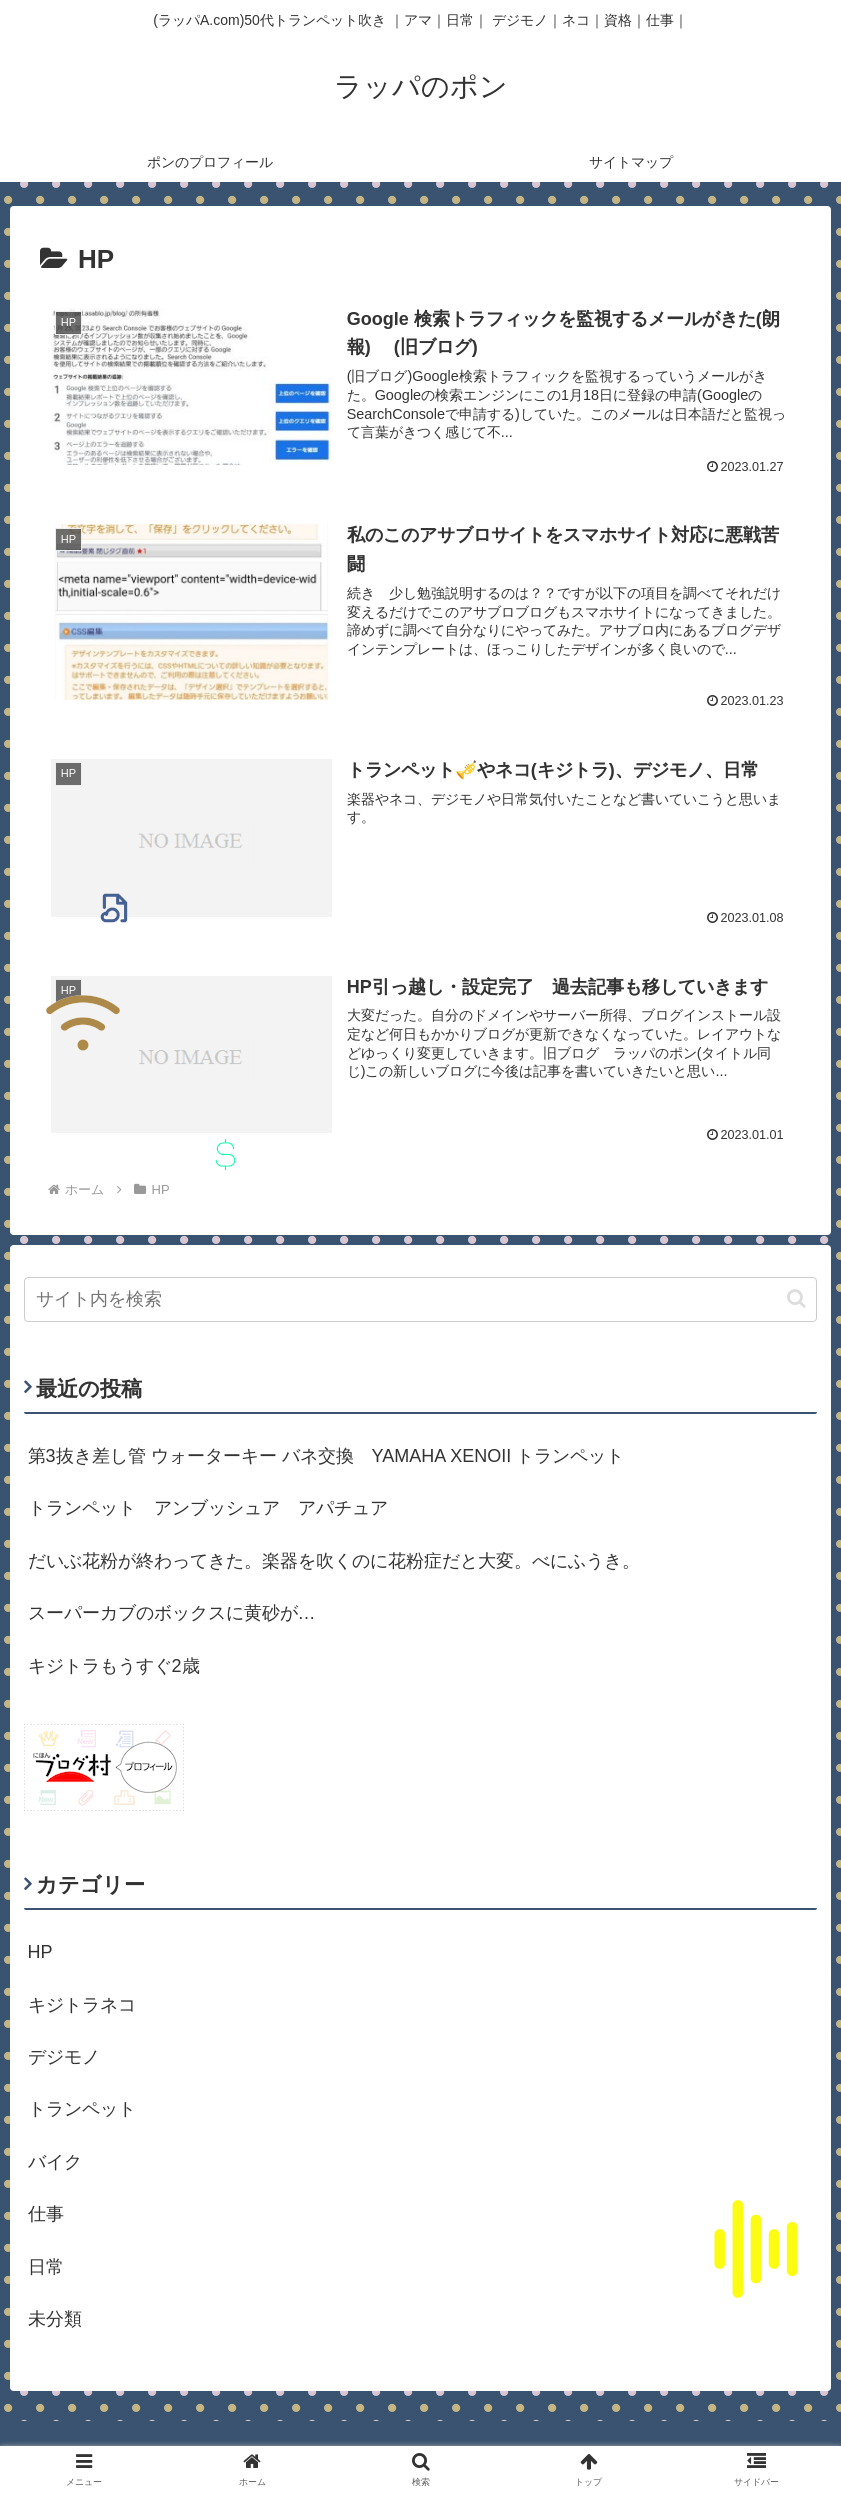 The width and height of the screenshot is (841, 2496). I want to click on indicates moderate wifi signal strength, so click(83, 1010).